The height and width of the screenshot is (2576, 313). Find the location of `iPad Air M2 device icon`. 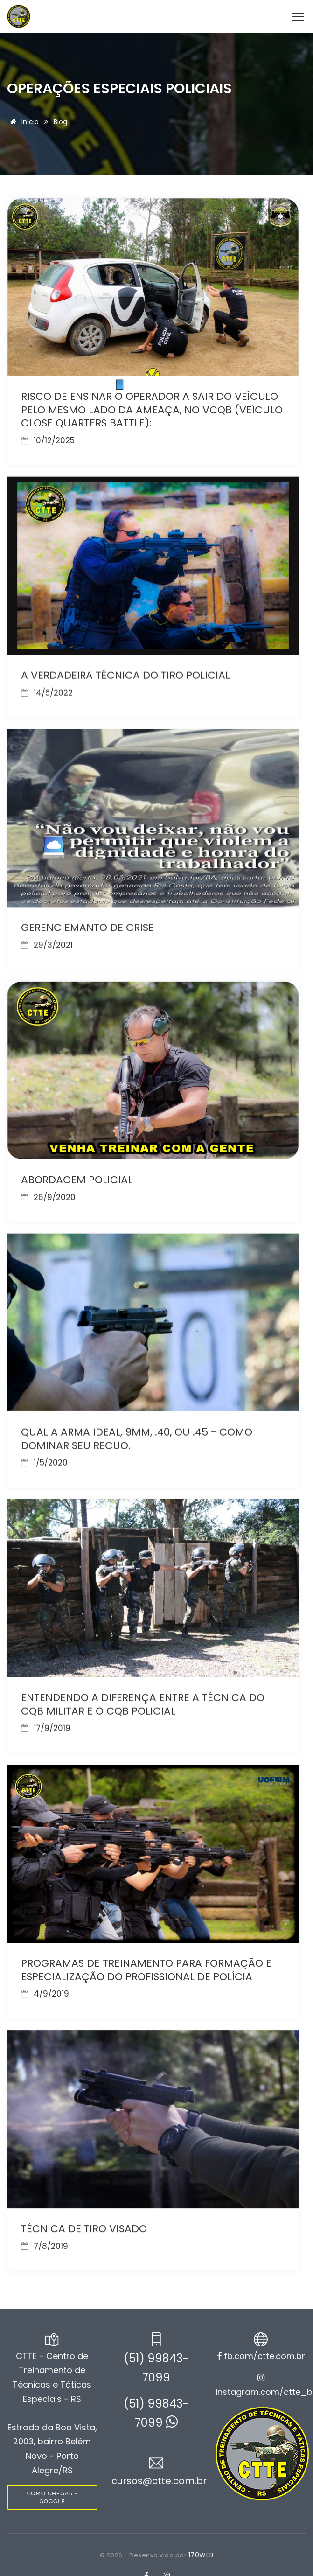

iPad Air M2 device icon is located at coordinates (119, 384).